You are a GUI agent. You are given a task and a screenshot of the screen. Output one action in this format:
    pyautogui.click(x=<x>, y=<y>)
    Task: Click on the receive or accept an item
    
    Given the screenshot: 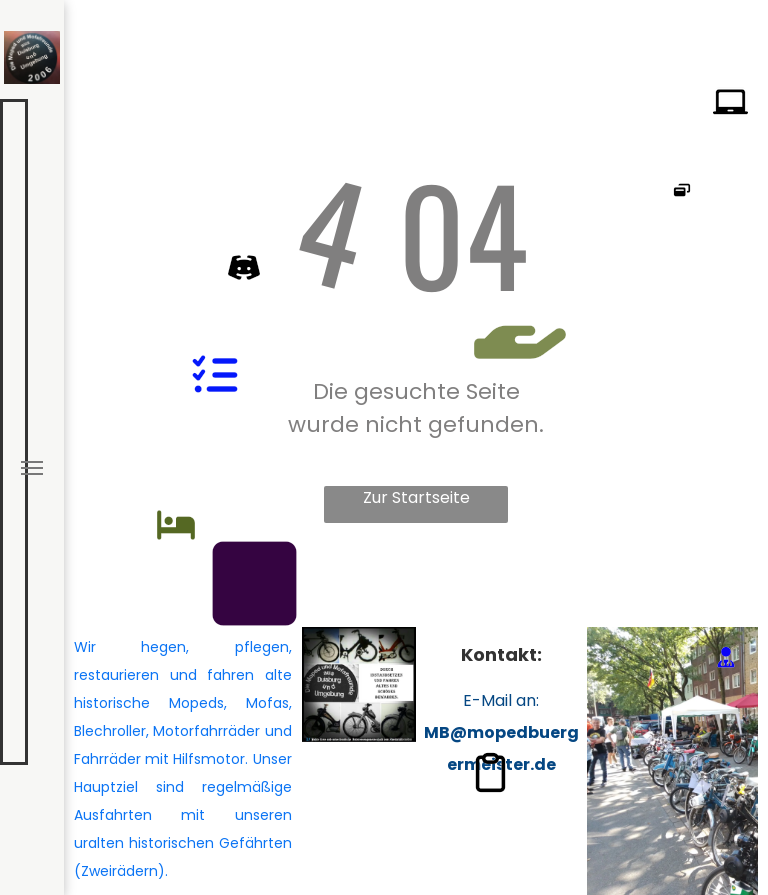 What is the action you would take?
    pyautogui.click(x=520, y=318)
    